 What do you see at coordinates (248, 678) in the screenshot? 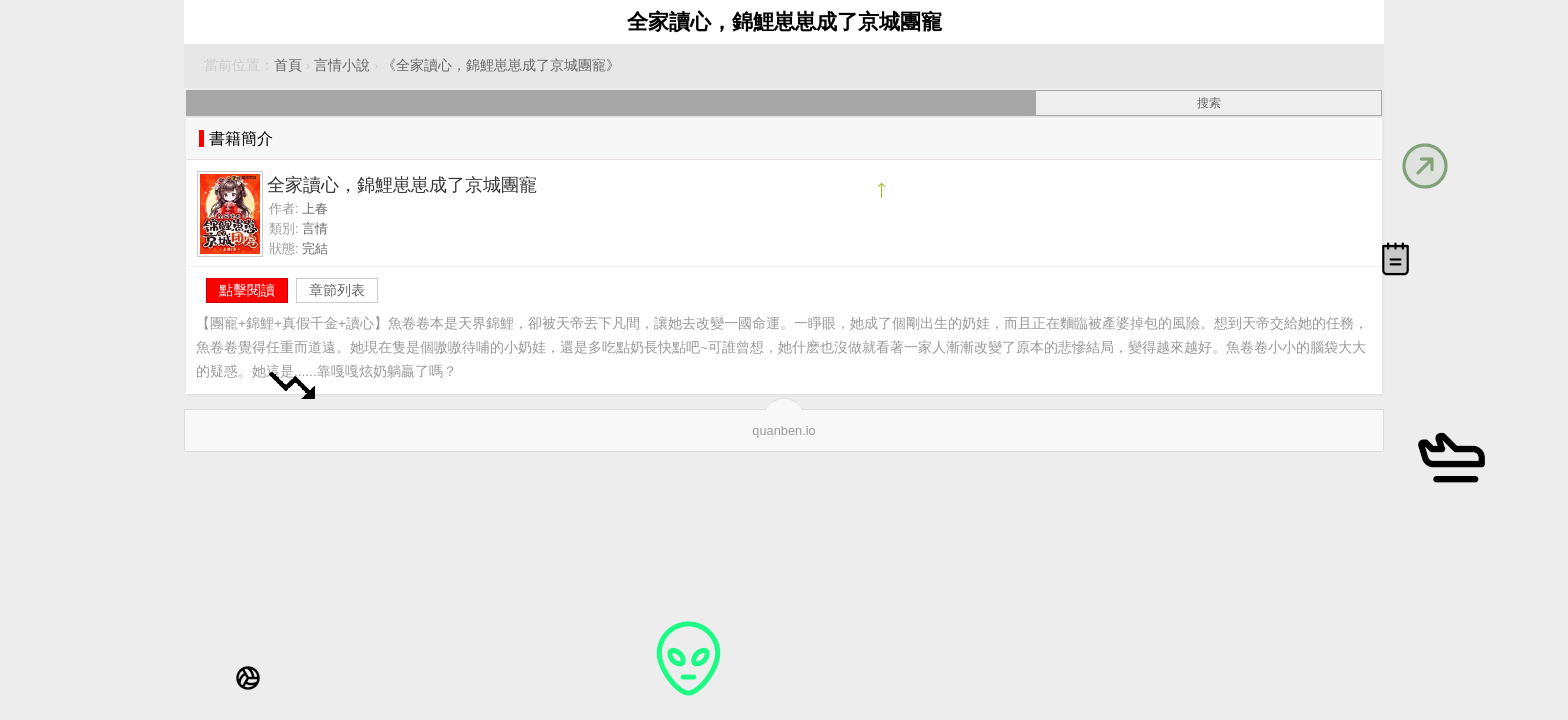
I see `access volleyball or beach sports content` at bounding box center [248, 678].